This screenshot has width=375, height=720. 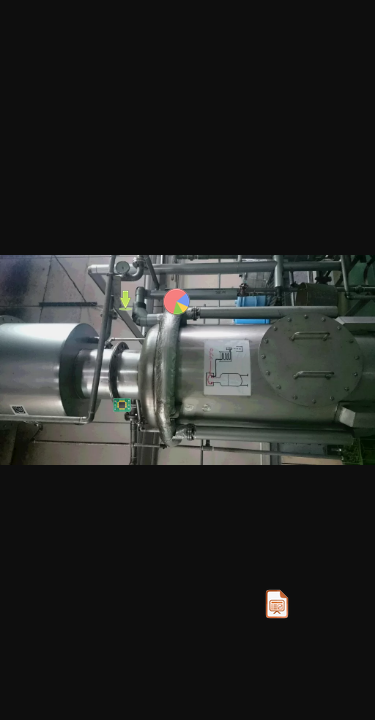 What do you see at coordinates (277, 604) in the screenshot?
I see `open a libreoffice impress presentation template` at bounding box center [277, 604].